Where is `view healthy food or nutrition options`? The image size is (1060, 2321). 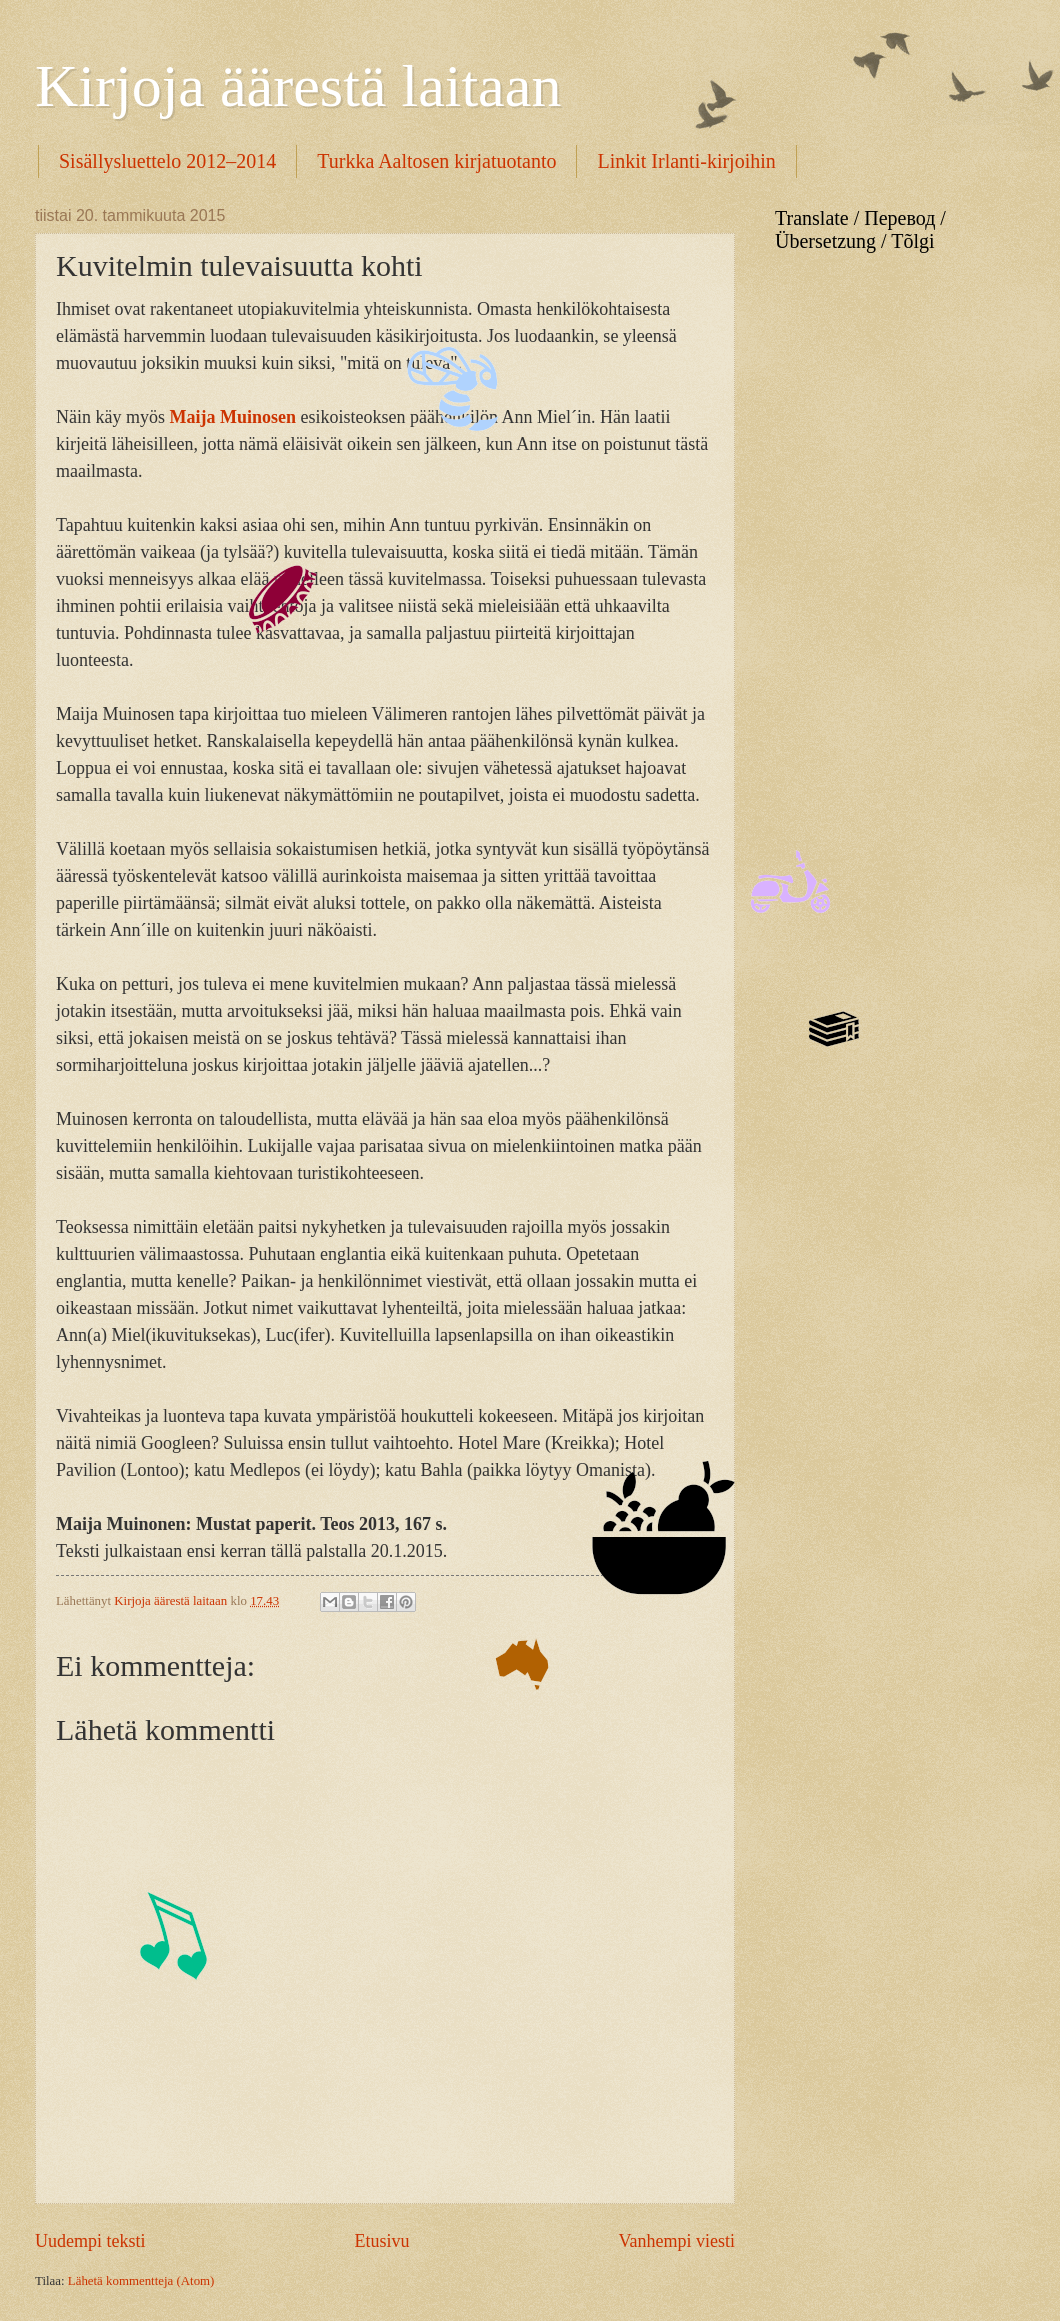 view healthy food or nutrition options is located at coordinates (663, 1527).